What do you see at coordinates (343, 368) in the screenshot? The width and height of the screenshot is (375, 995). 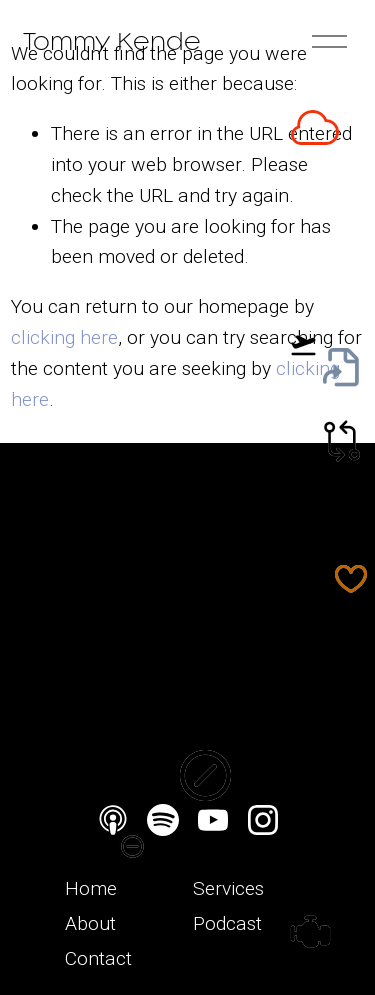 I see `create a symbolic link to this file` at bounding box center [343, 368].